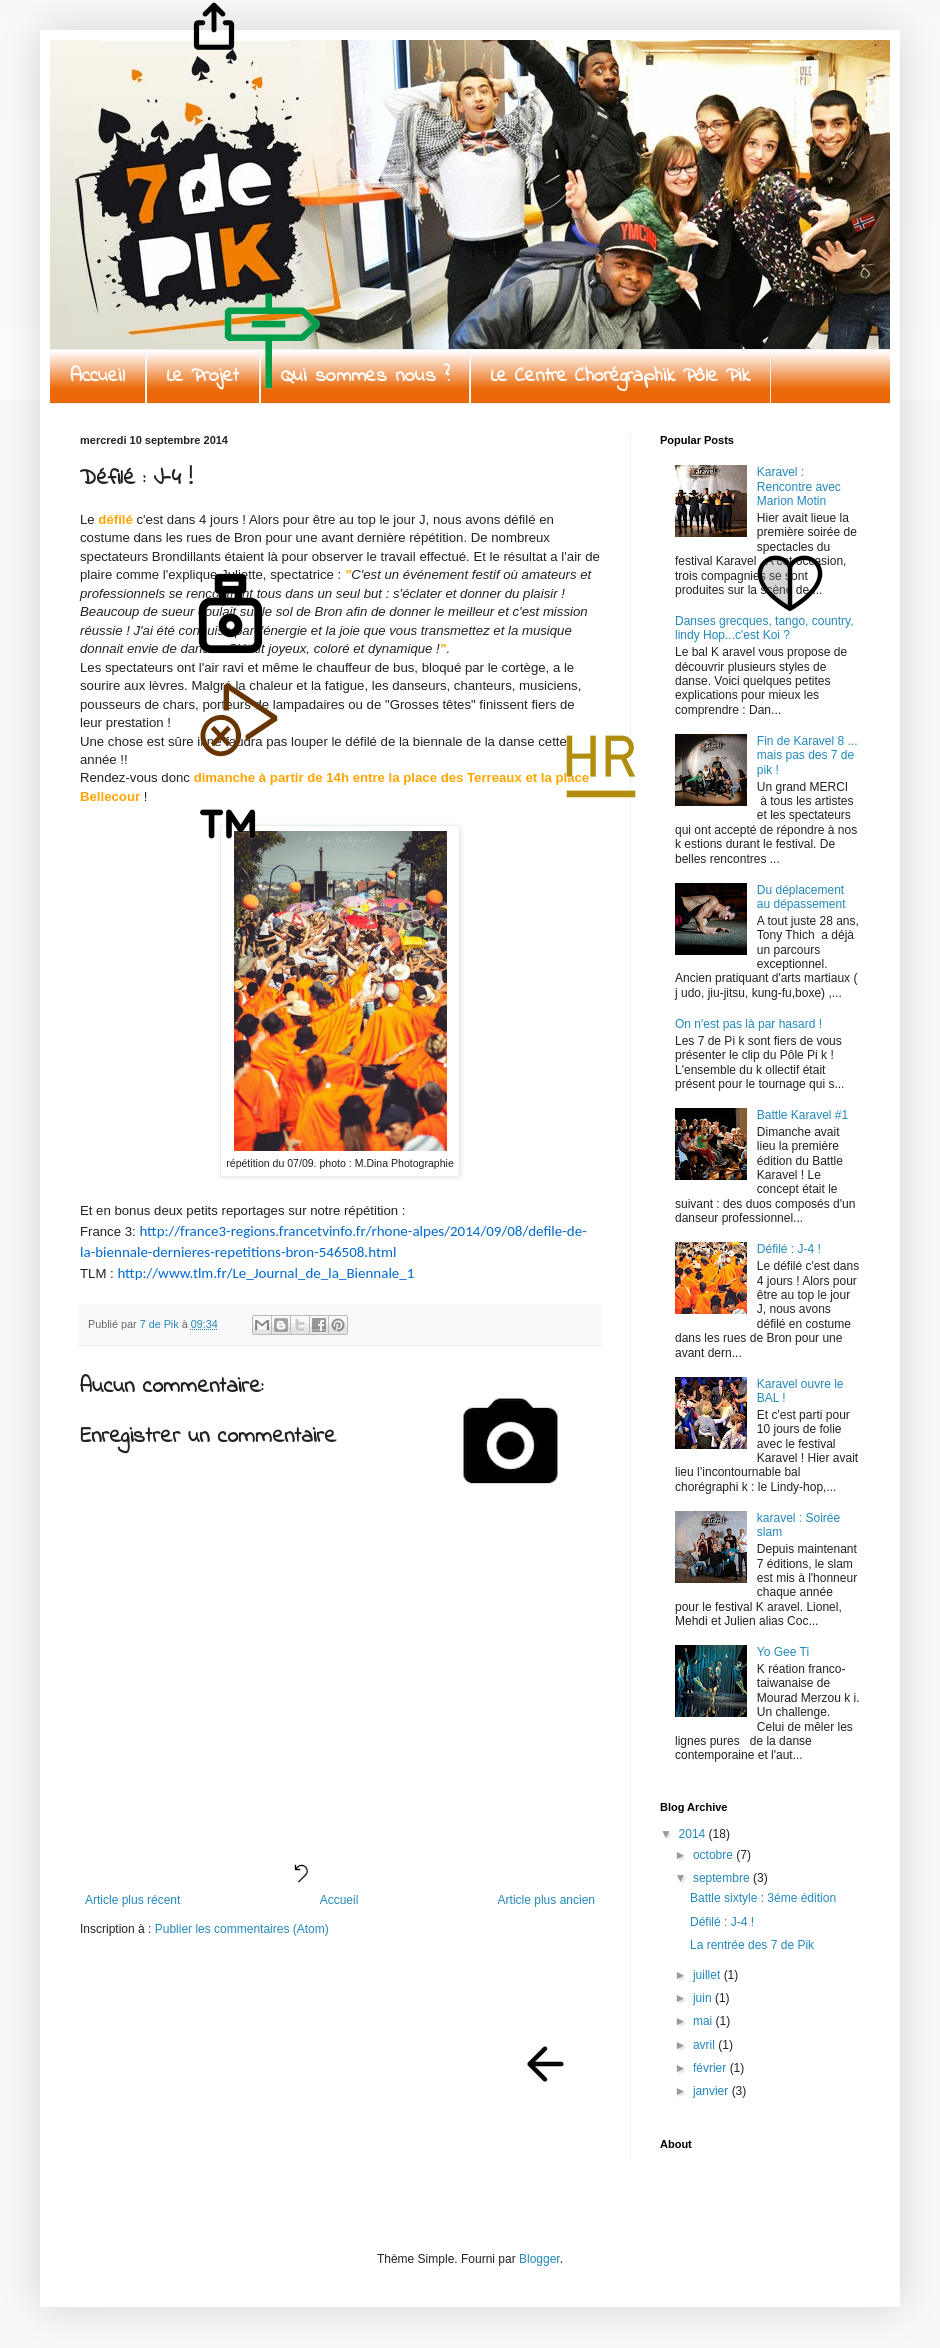 The width and height of the screenshot is (940, 2348). I want to click on indicates trademarked content or branding, so click(229, 824).